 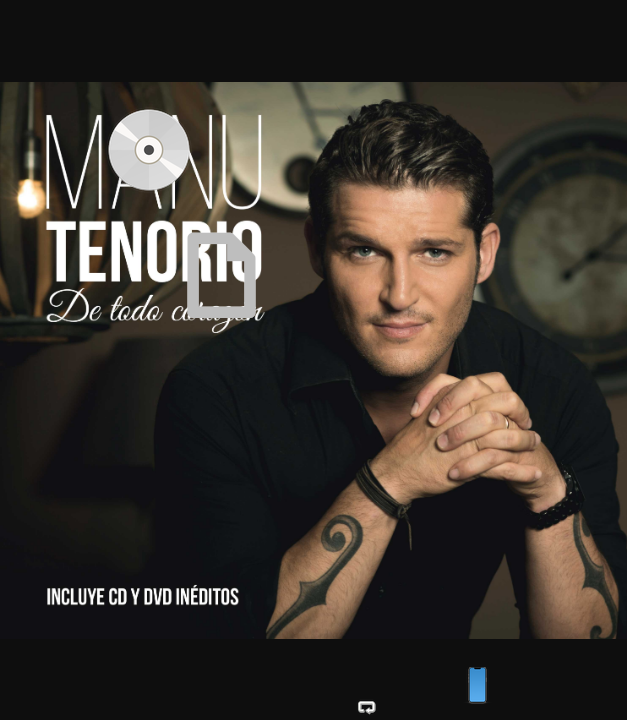 What do you see at coordinates (477, 685) in the screenshot?
I see `iPhone 13 Pro device connected` at bounding box center [477, 685].